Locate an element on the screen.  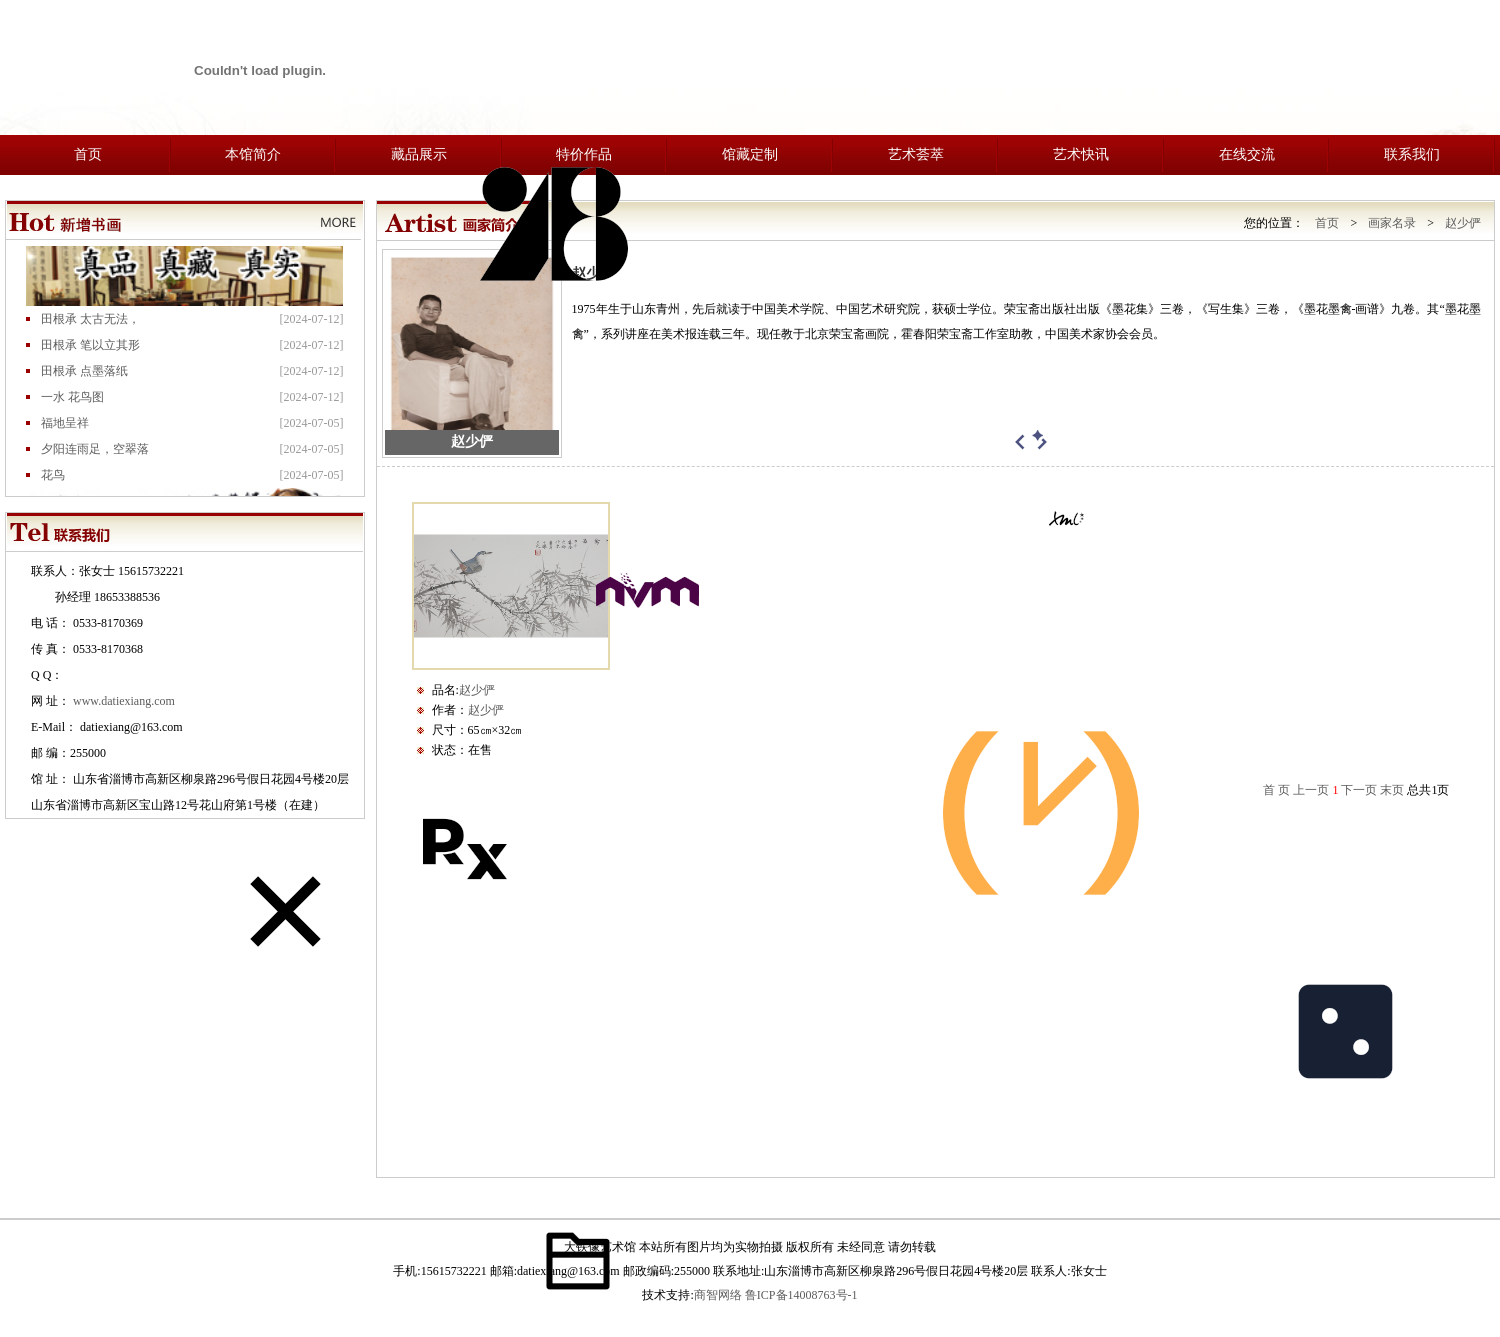
access AI-powered code generation tools is located at coordinates (1031, 442).